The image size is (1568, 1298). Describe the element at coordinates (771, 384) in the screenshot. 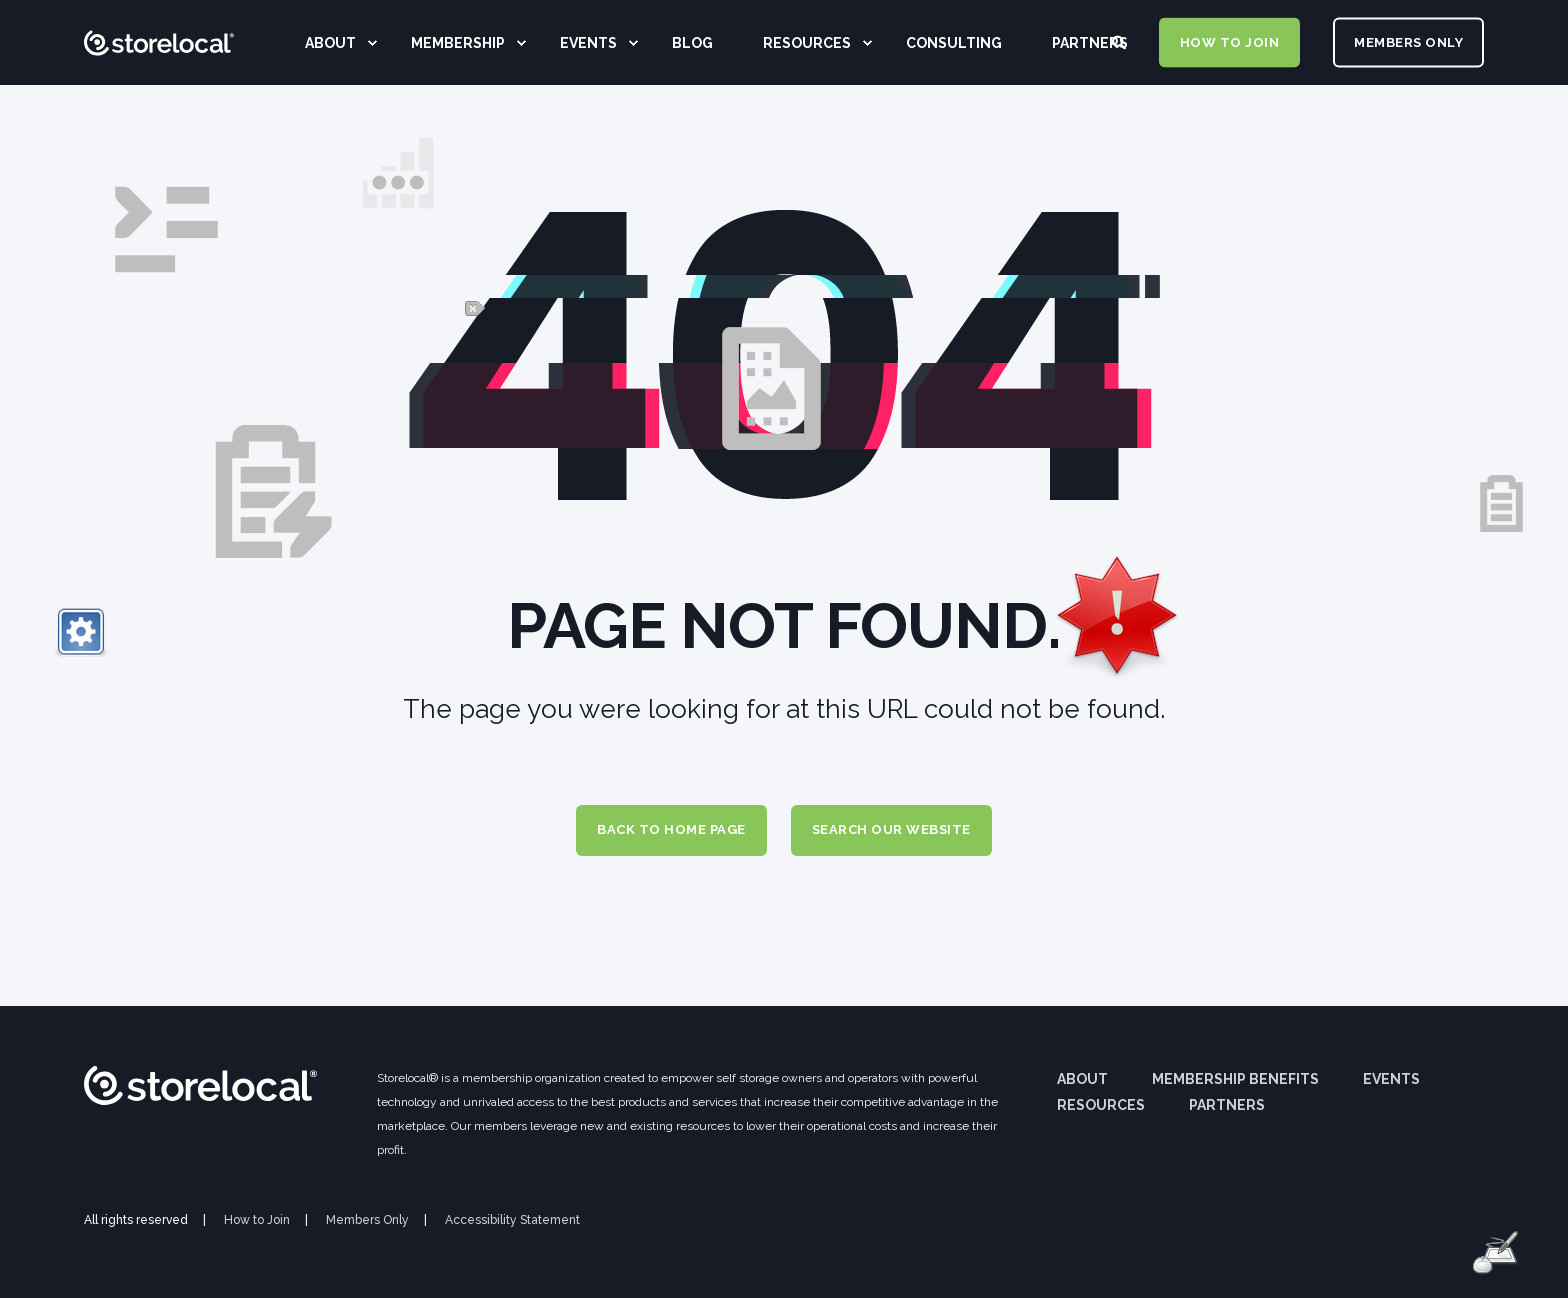

I see `spreadsheet file type indicator` at that location.